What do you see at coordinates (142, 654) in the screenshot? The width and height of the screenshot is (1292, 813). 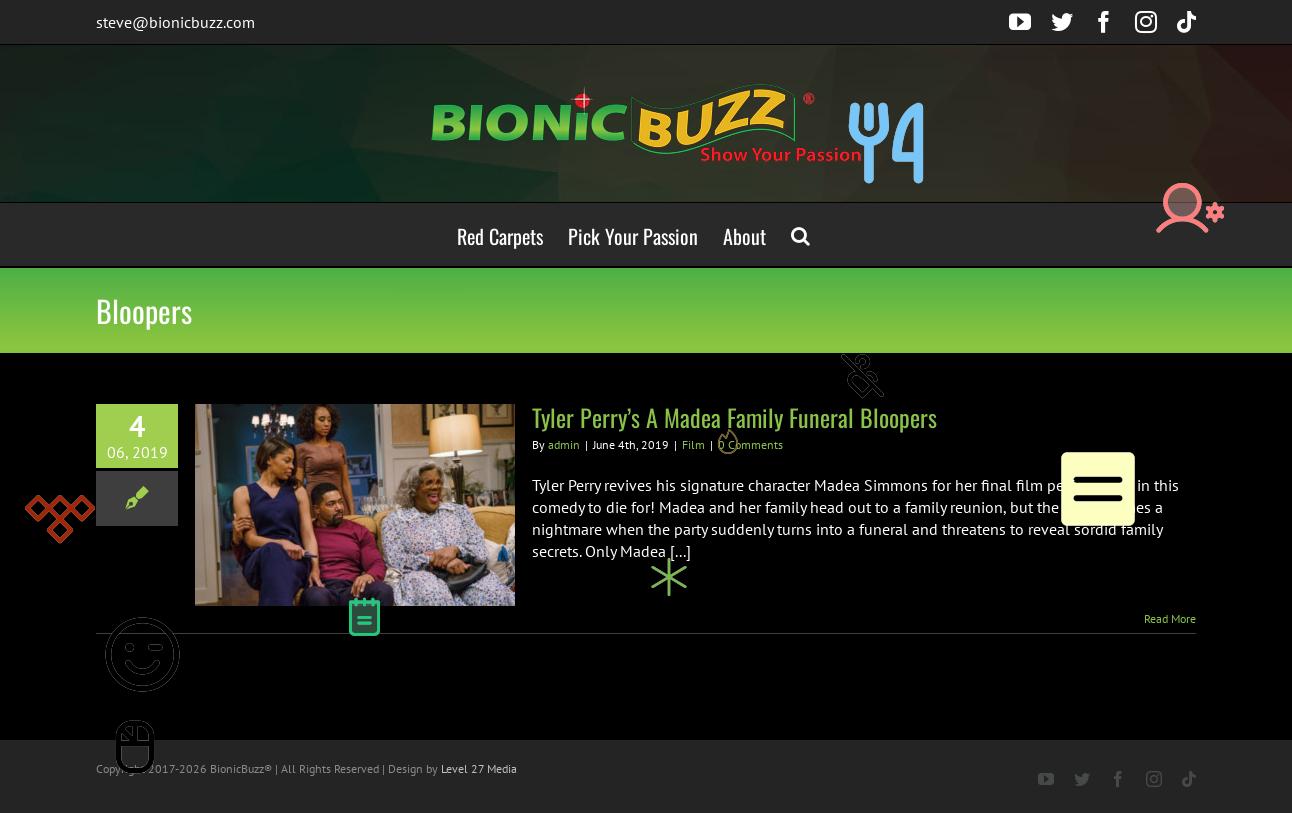 I see `insert a winking emoji into your message` at bounding box center [142, 654].